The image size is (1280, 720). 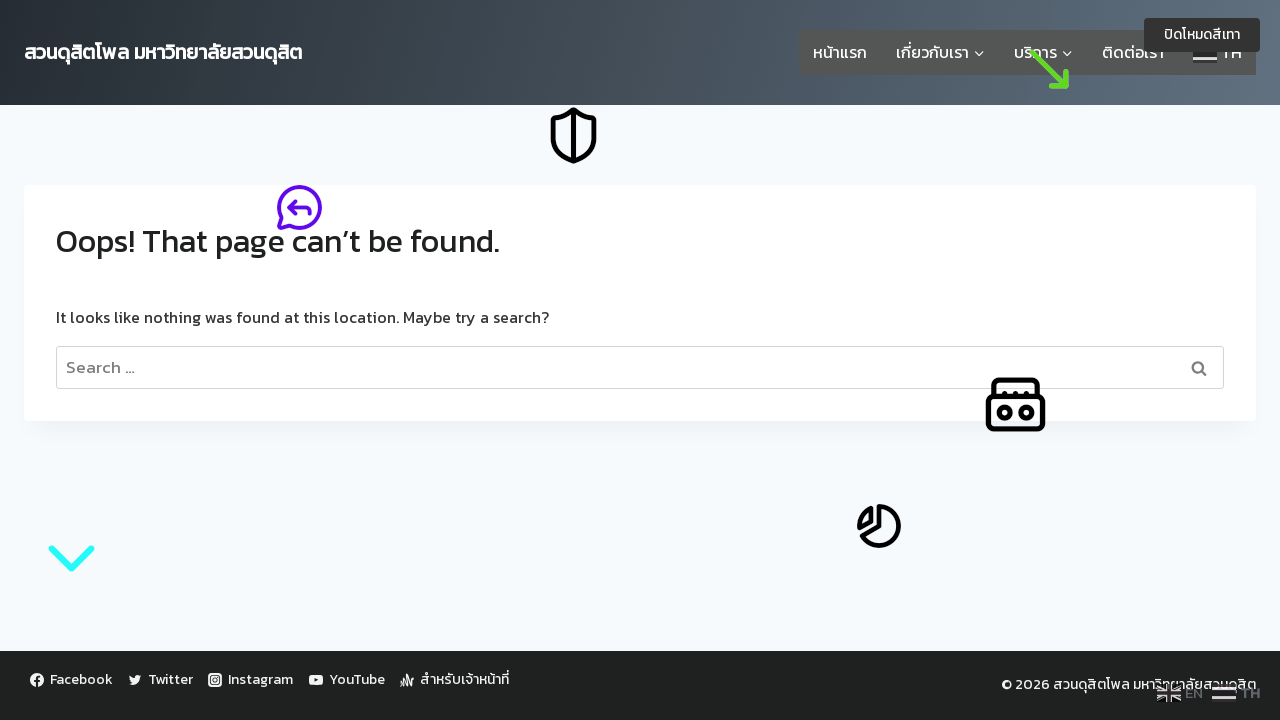 What do you see at coordinates (573, 135) in the screenshot?
I see `partial security or protection enabled` at bounding box center [573, 135].